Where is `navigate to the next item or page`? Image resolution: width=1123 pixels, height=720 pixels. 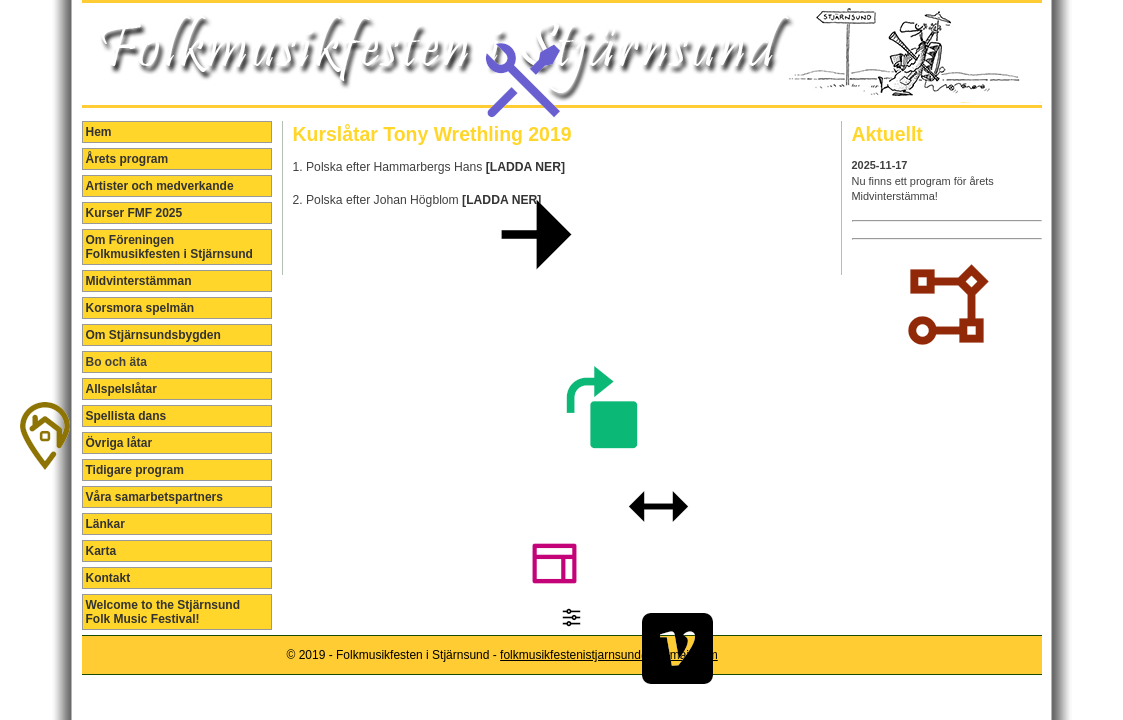
navigate to the next item or page is located at coordinates (536, 234).